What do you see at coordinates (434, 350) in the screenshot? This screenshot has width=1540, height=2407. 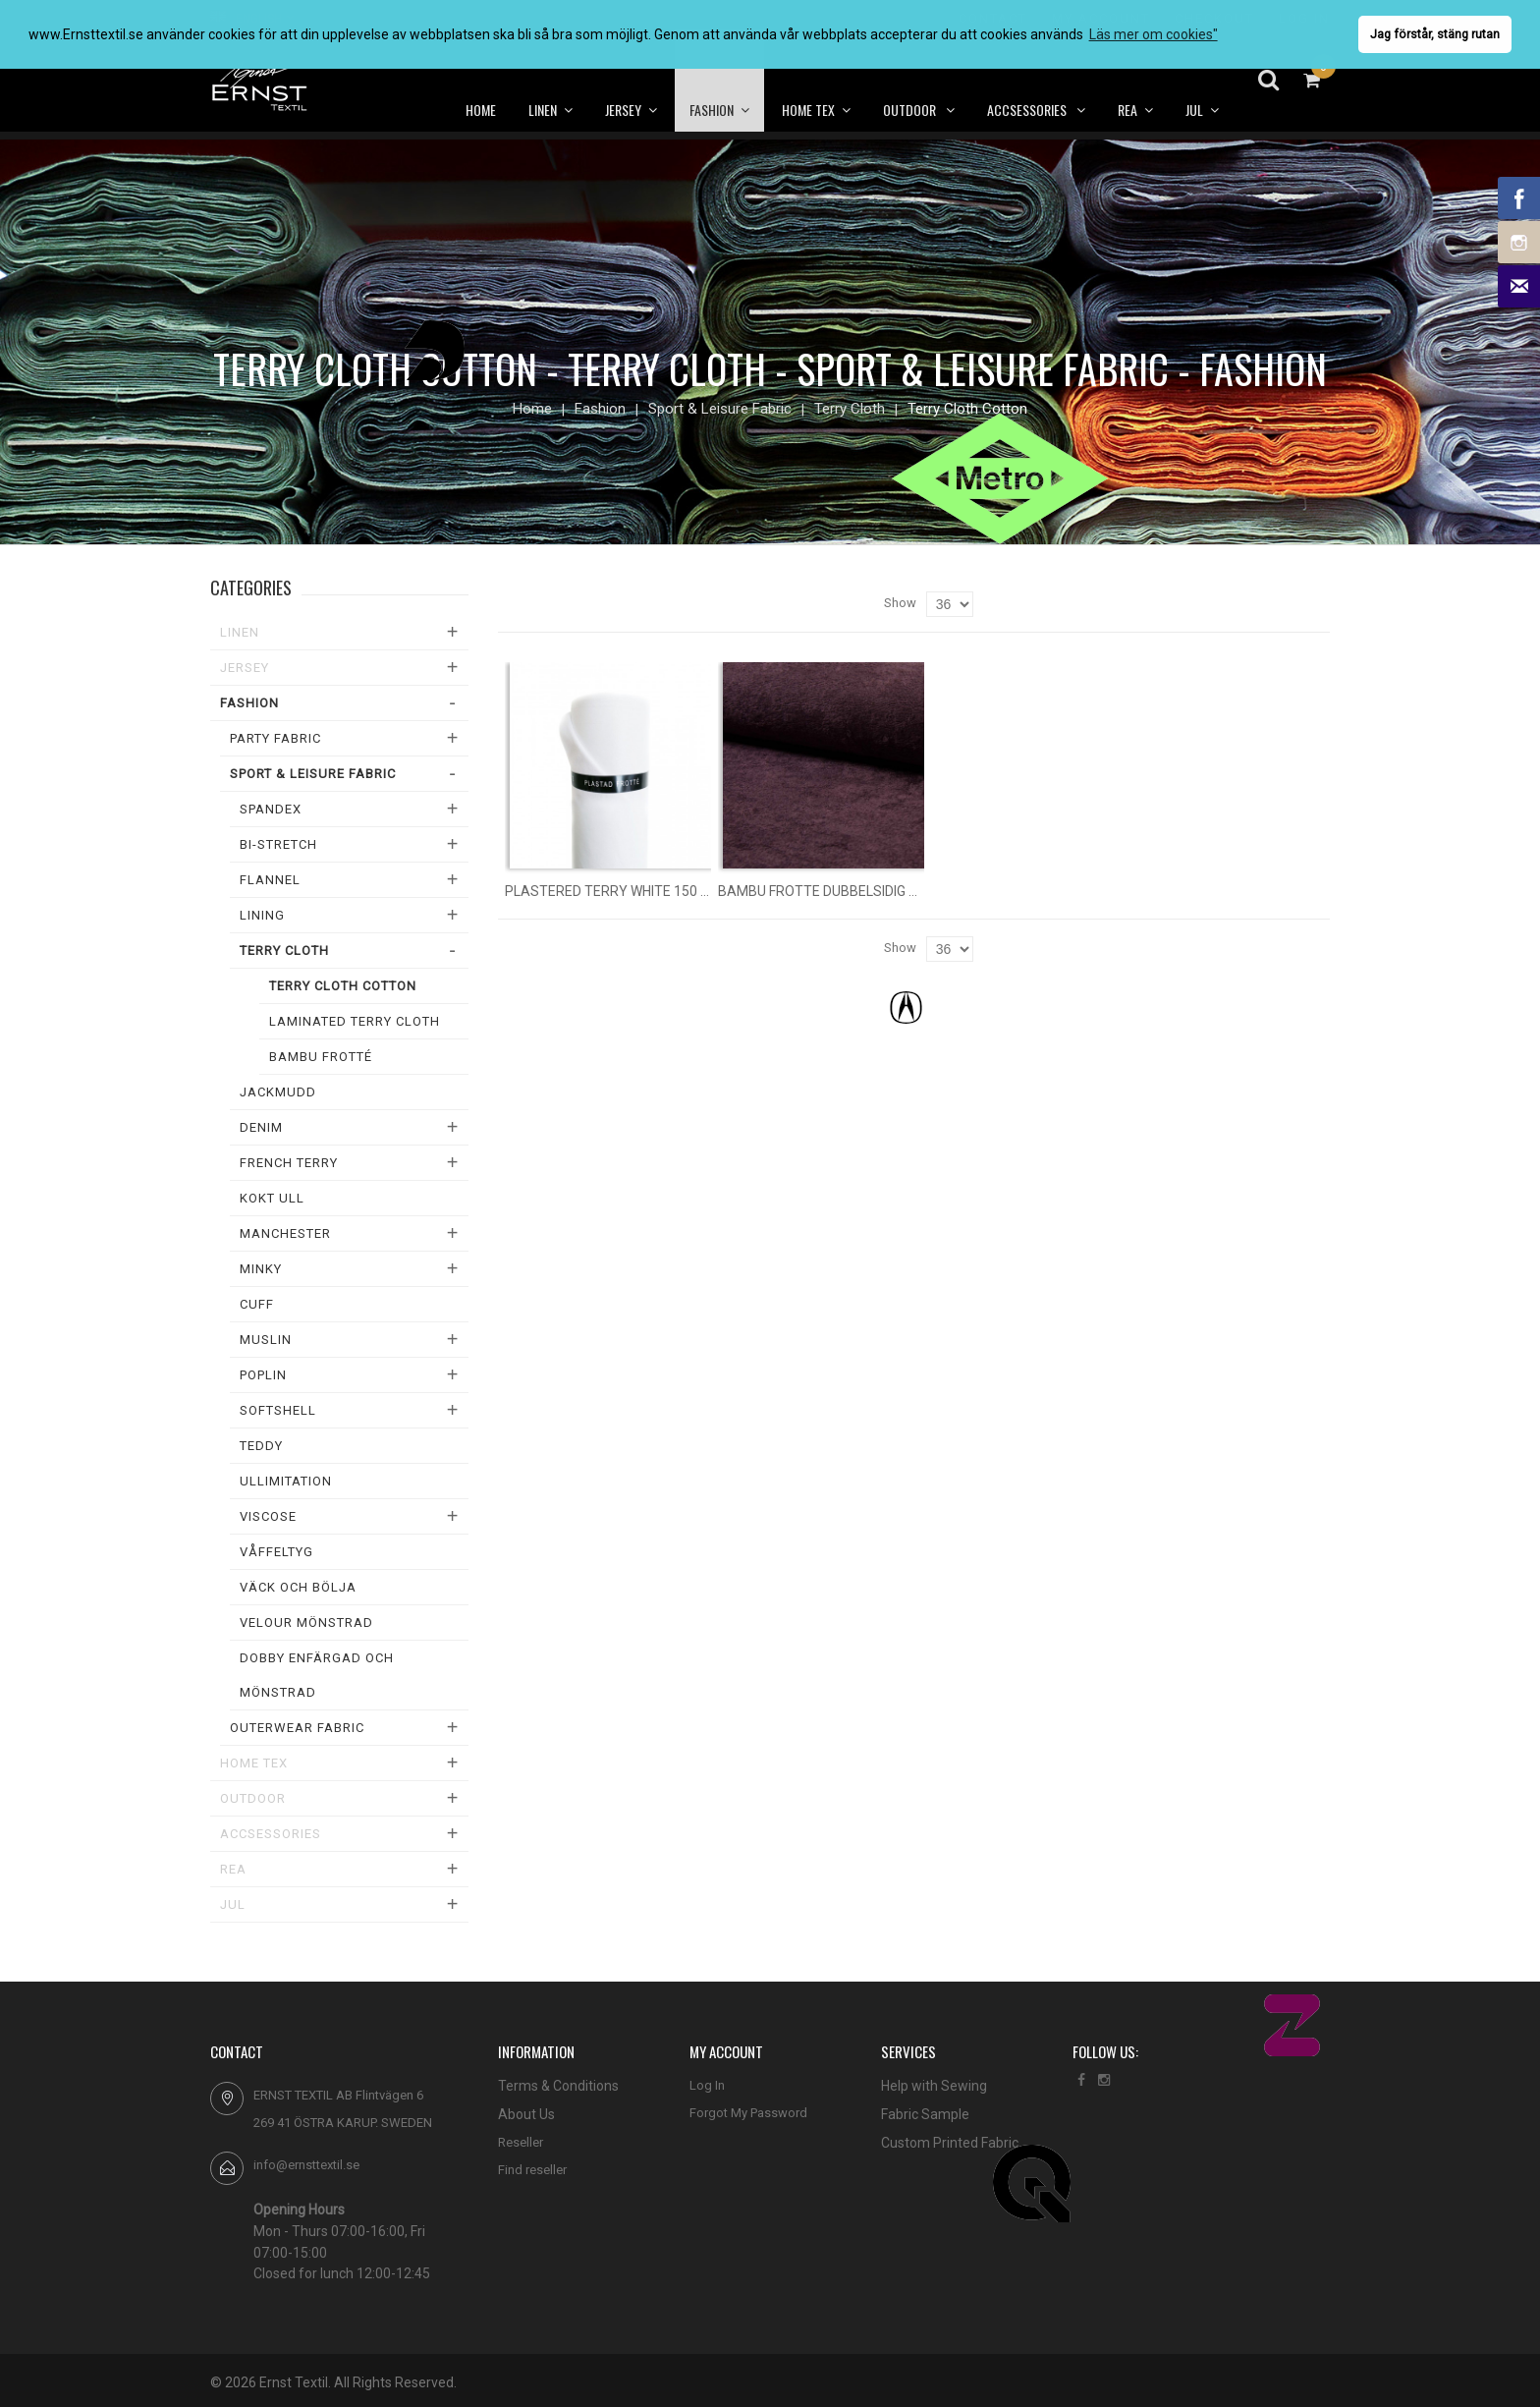 I see `open deepnote collaborative notebook` at bounding box center [434, 350].